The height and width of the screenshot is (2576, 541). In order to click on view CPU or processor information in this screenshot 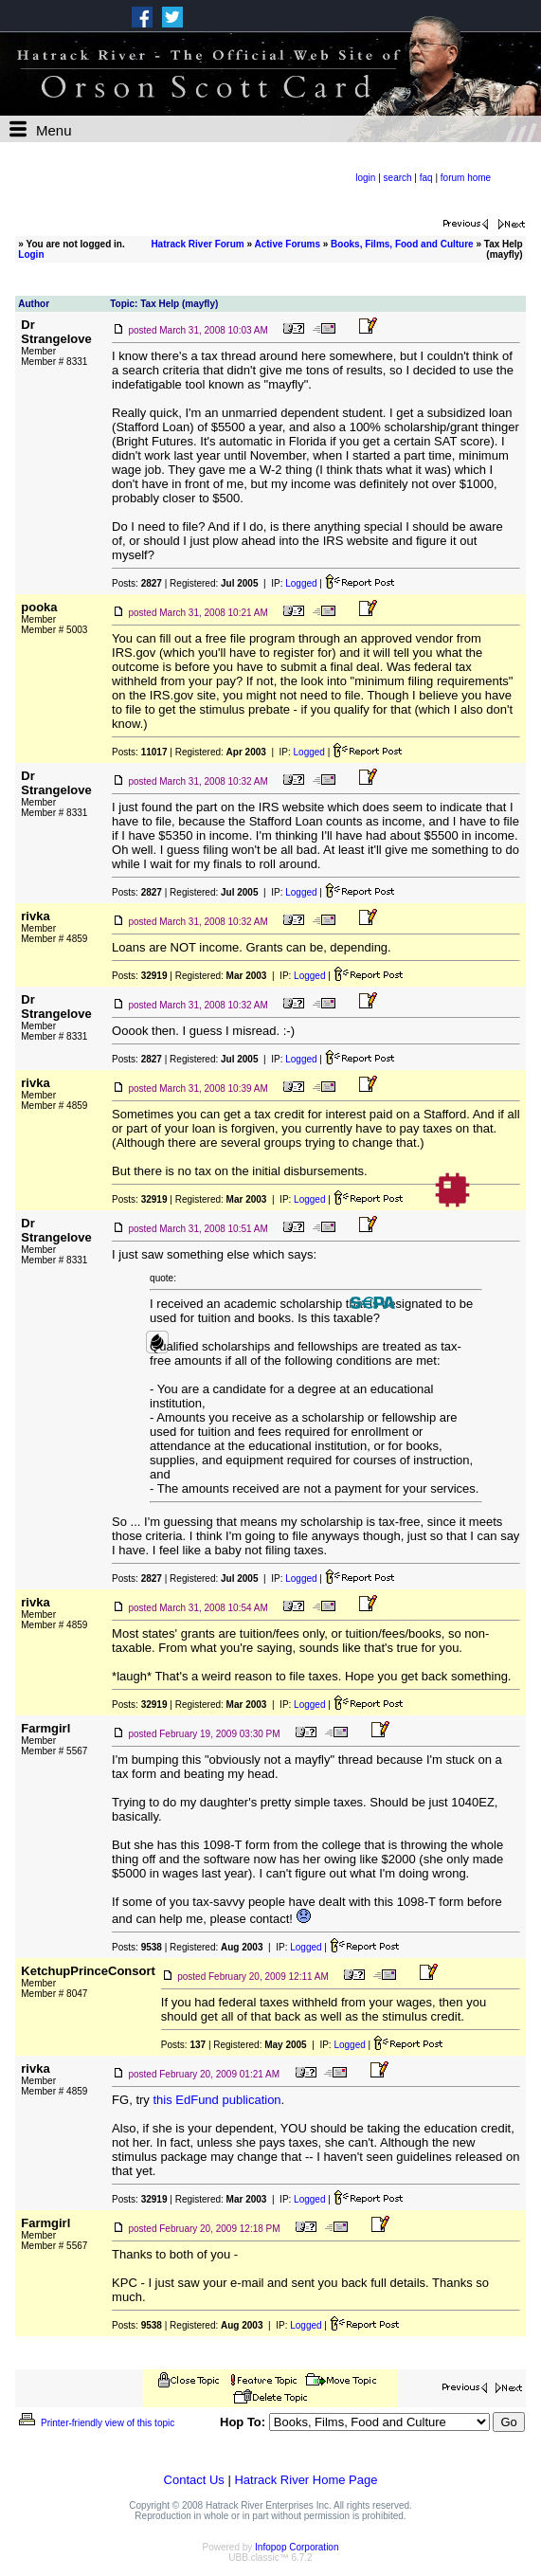, I will do `click(452, 1189)`.